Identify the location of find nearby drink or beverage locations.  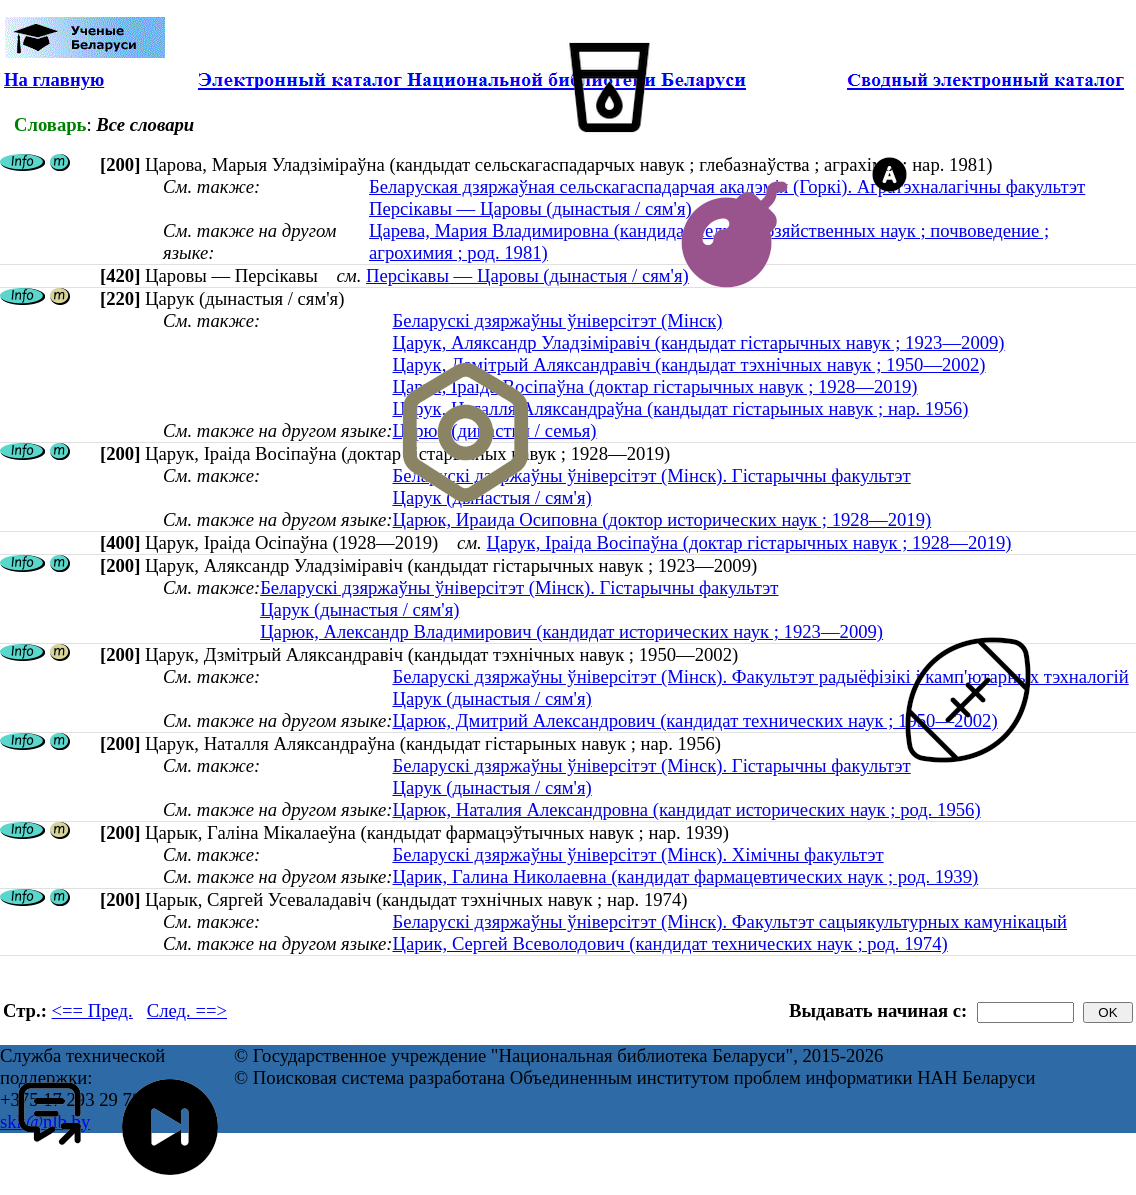
(609, 87).